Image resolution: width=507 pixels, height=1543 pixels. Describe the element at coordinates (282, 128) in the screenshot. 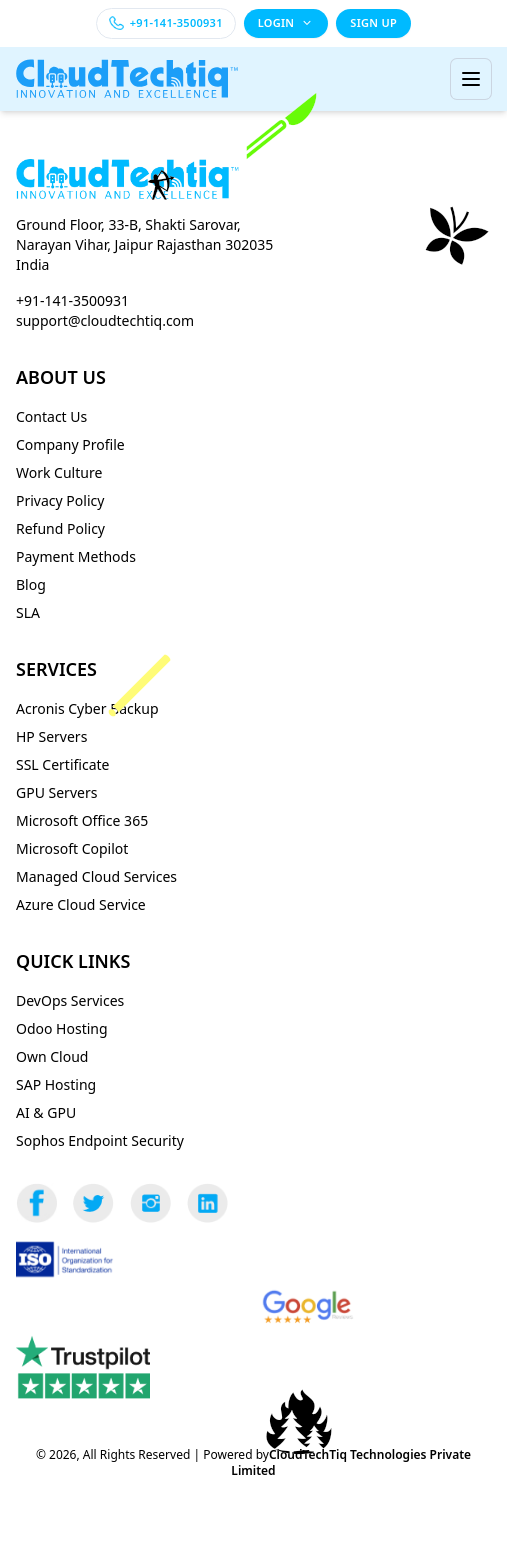

I see `access surgical or medical tools` at that location.